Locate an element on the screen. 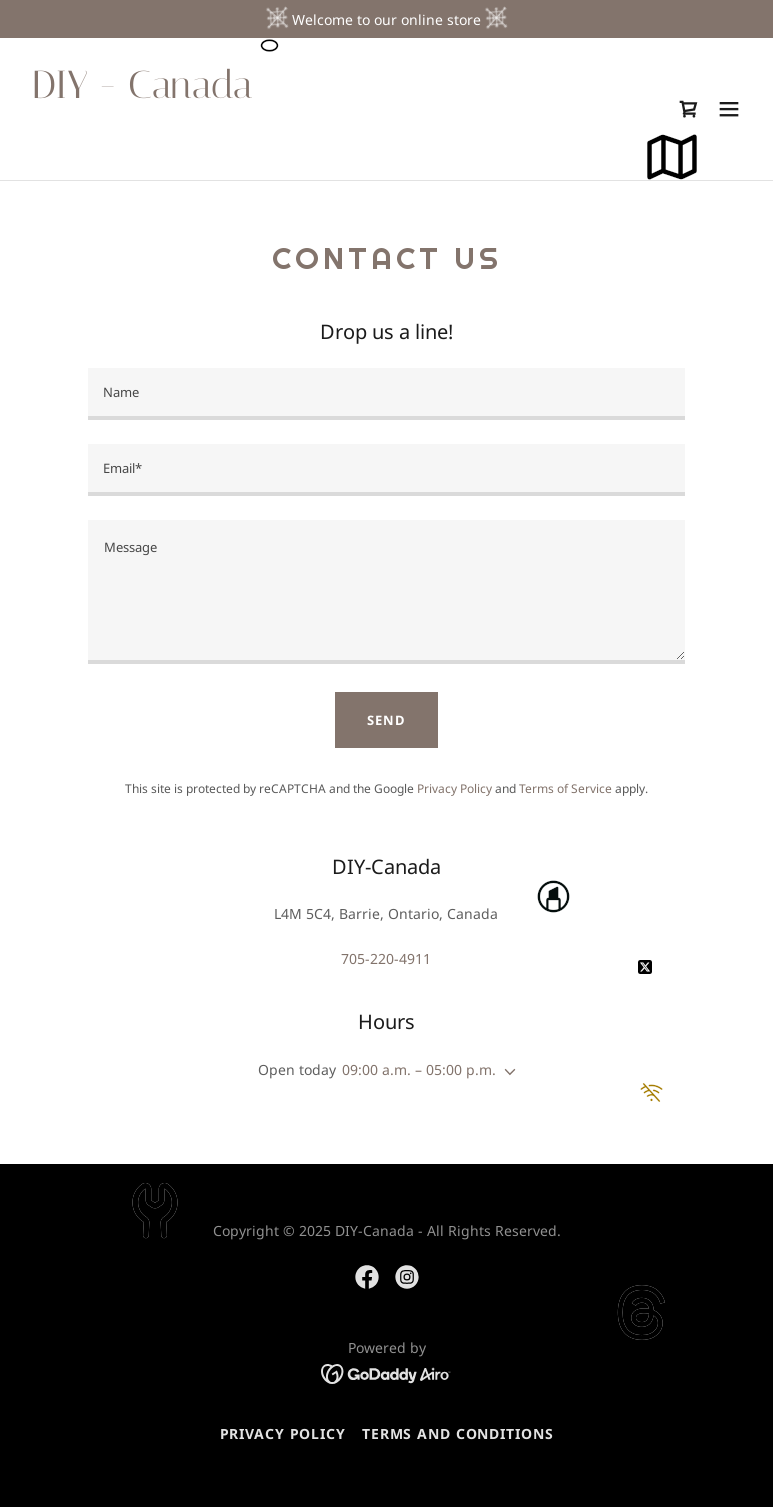 Image resolution: width=773 pixels, height=1507 pixels. view map or navigation is located at coordinates (672, 157).